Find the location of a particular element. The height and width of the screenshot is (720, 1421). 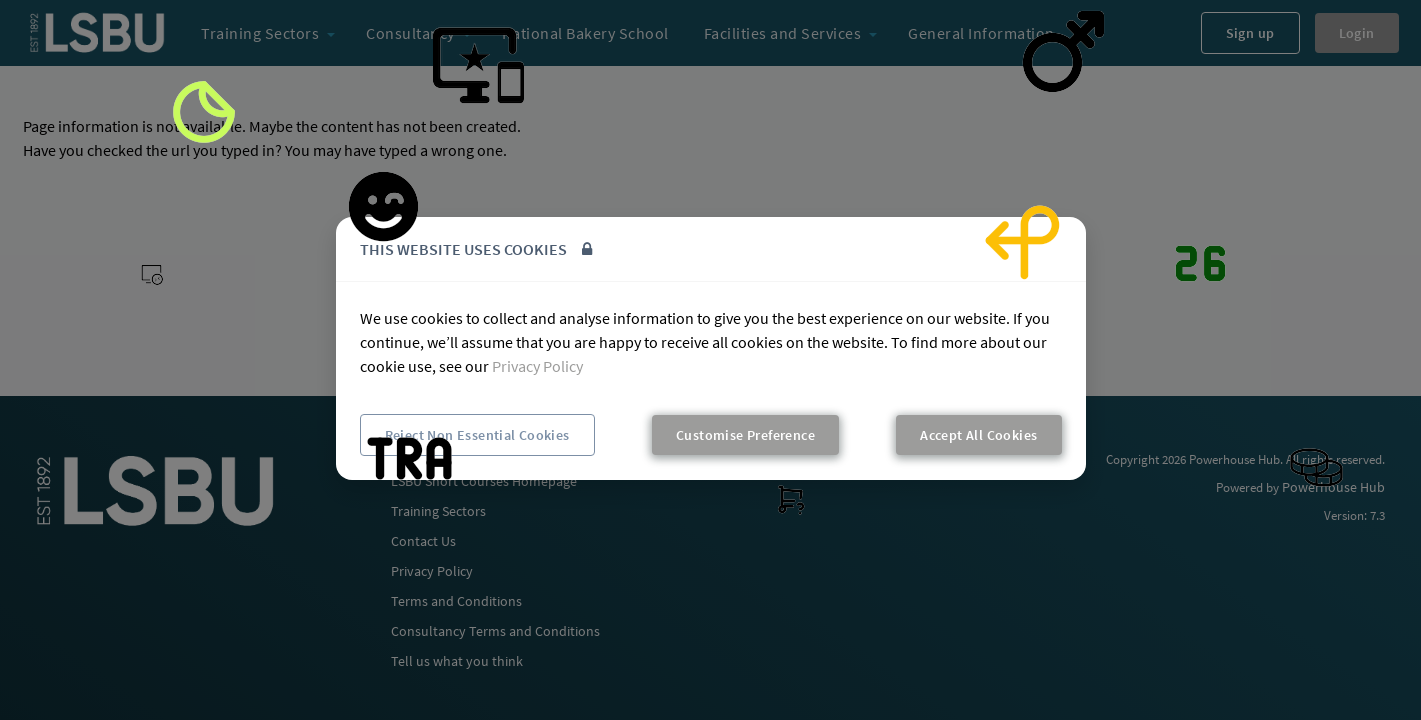

perform an HTTP TRACE request is located at coordinates (409, 458).